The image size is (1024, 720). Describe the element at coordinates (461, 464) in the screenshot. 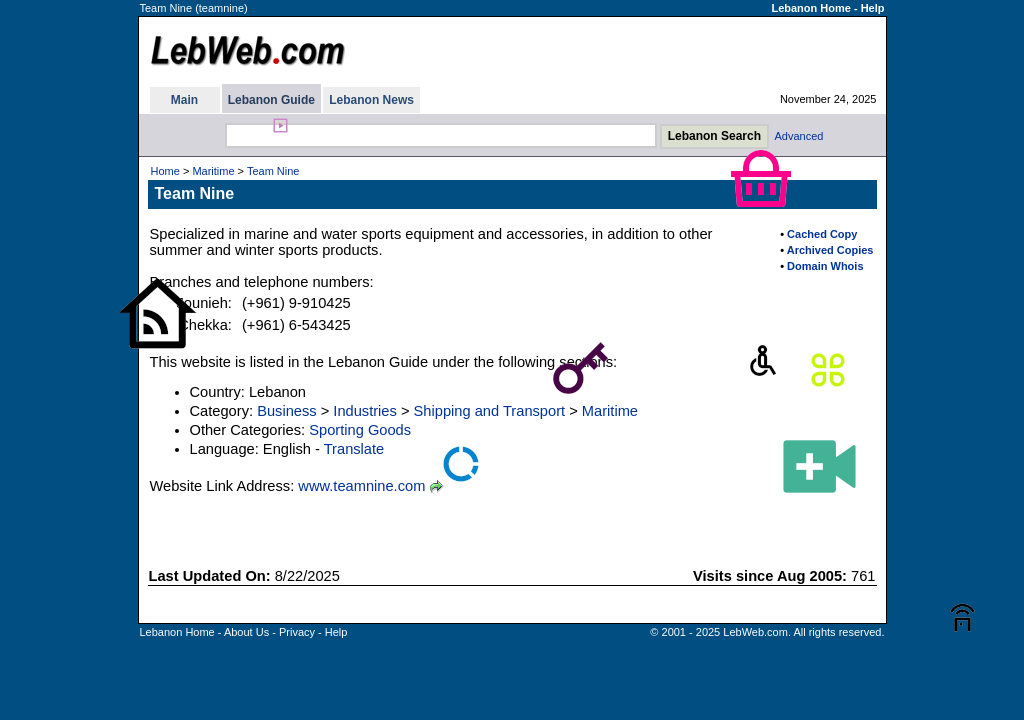

I see `view data breakdown or analytics` at that location.